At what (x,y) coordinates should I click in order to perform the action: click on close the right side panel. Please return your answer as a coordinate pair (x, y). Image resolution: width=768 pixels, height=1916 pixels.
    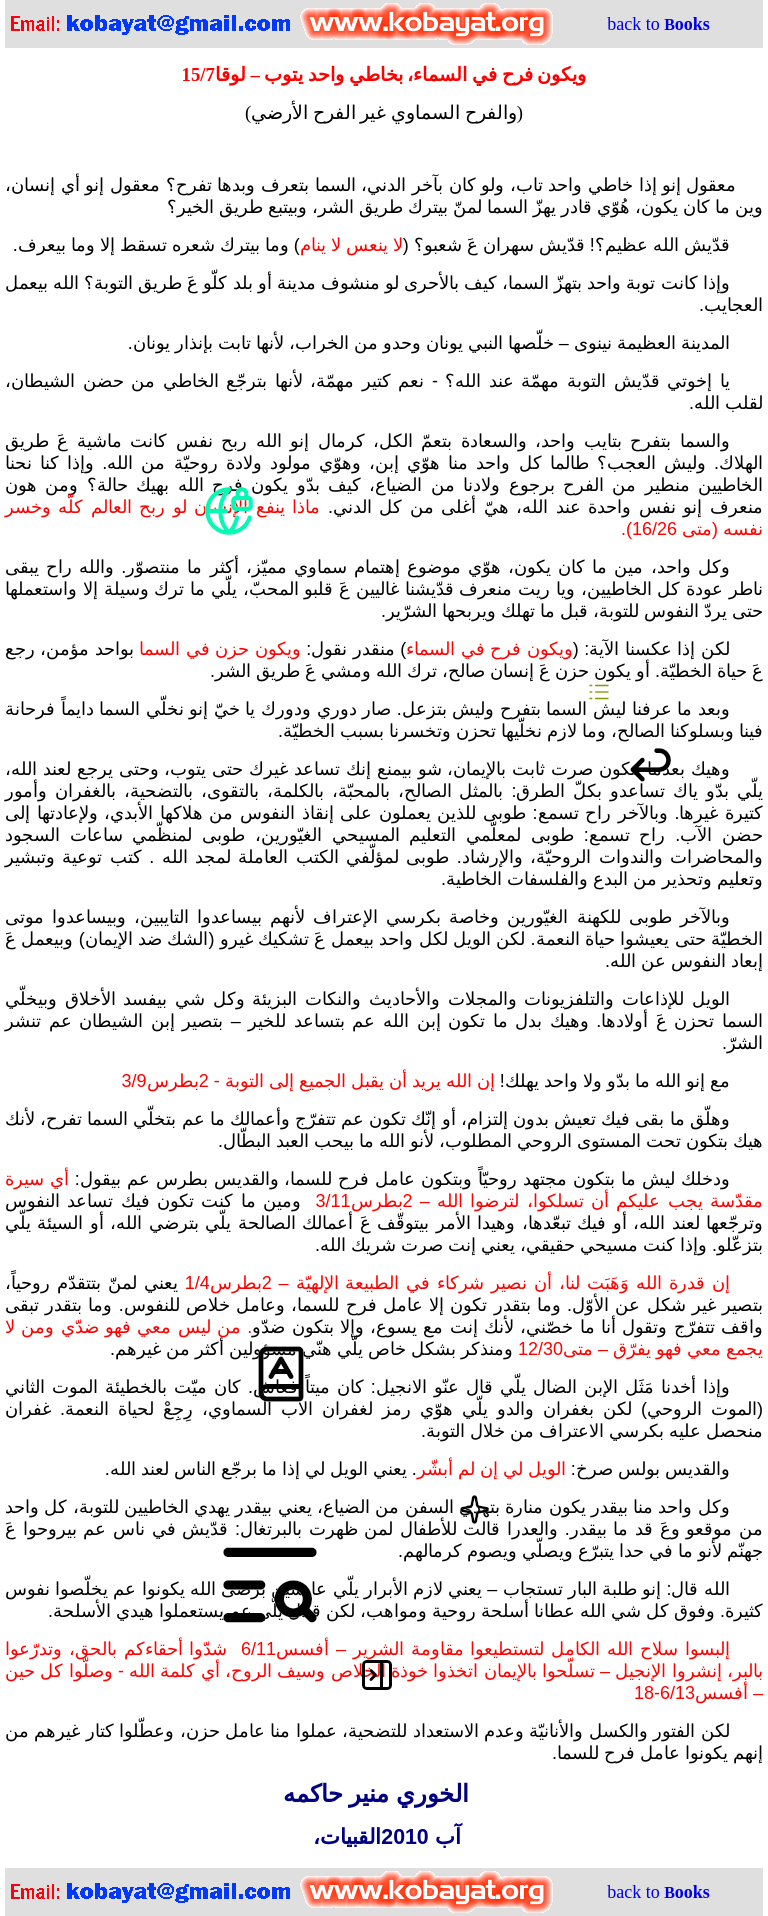
    Looking at the image, I should click on (377, 1675).